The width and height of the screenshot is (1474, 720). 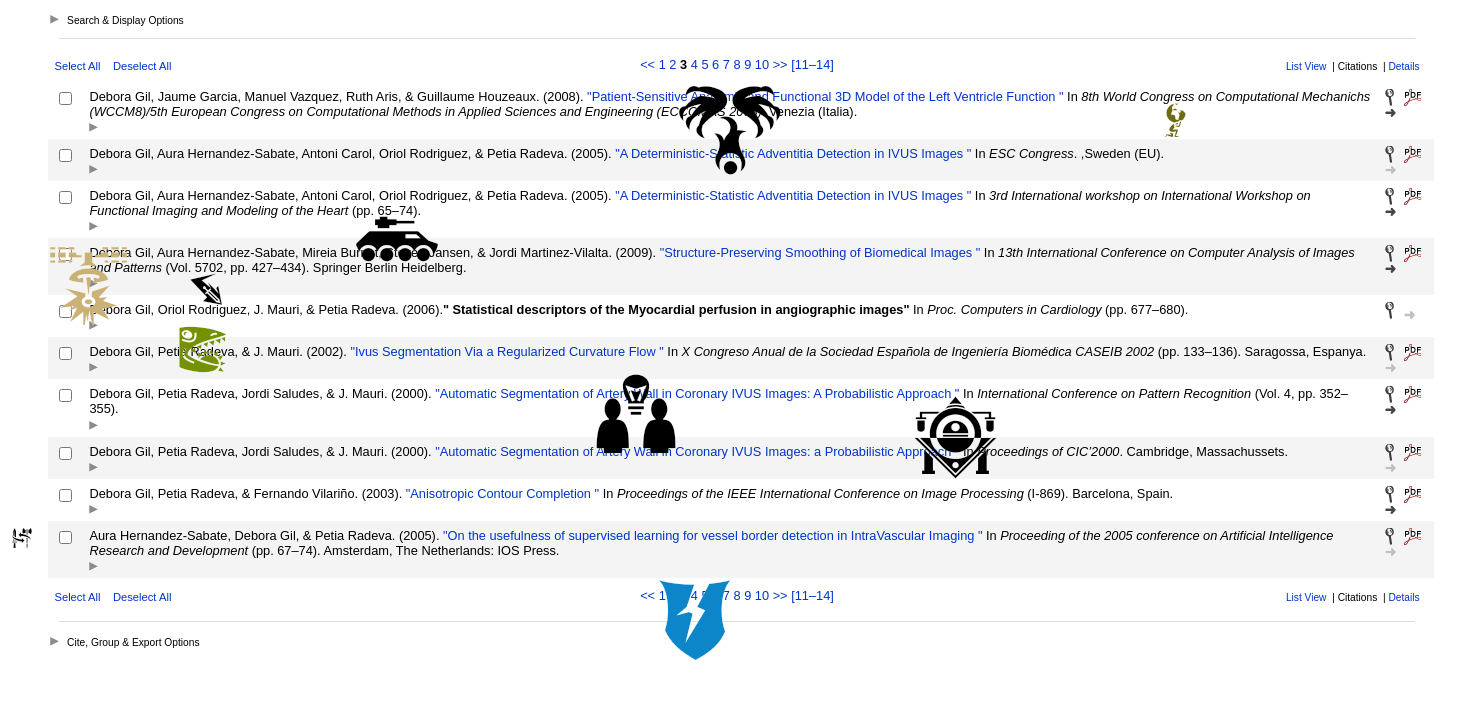 What do you see at coordinates (636, 414) in the screenshot?
I see `start a team brainstorming session` at bounding box center [636, 414].